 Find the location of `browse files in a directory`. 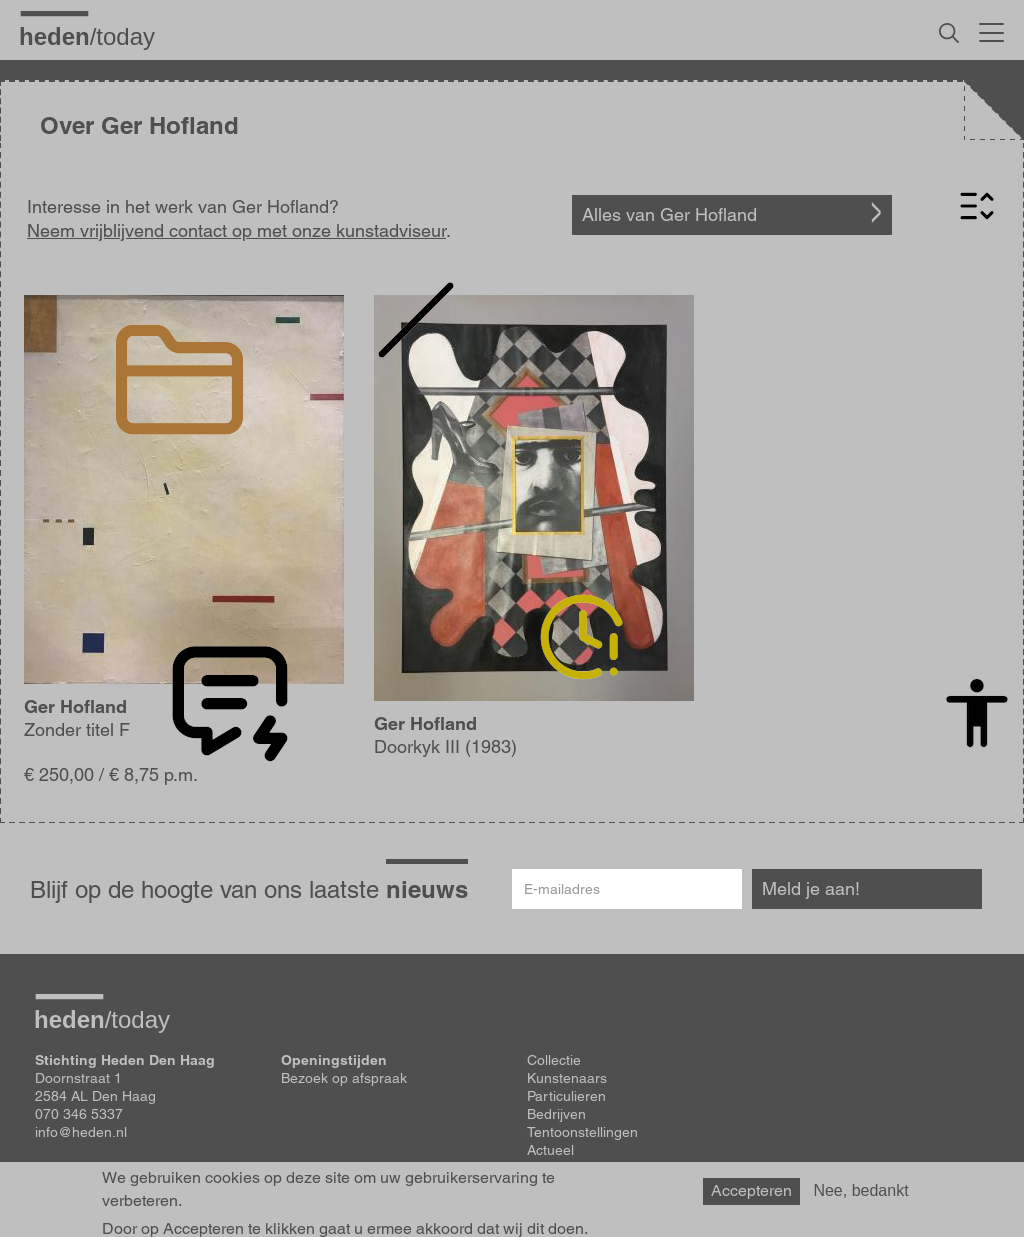

browse files in a directory is located at coordinates (179, 382).